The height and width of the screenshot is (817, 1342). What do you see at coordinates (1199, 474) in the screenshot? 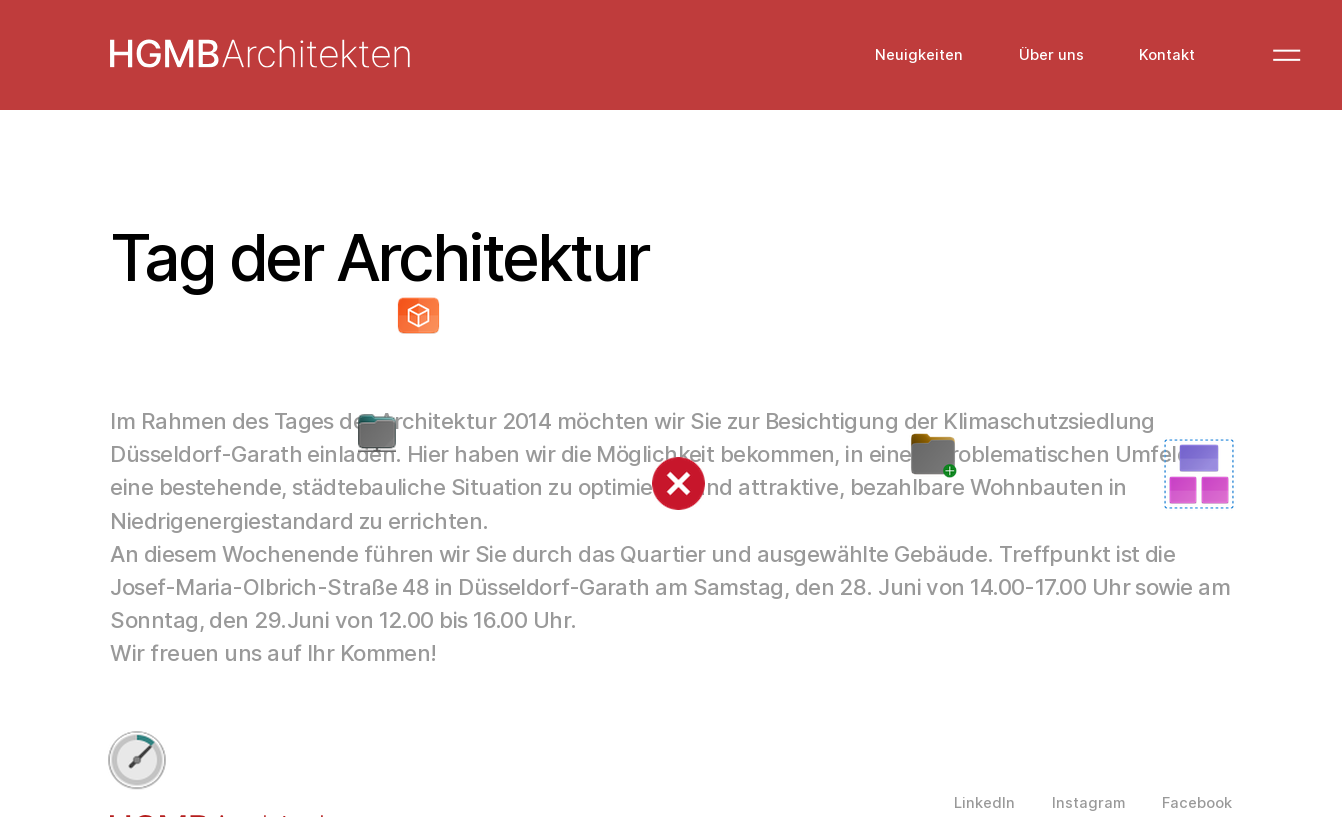
I see `select all items in the current view` at bounding box center [1199, 474].